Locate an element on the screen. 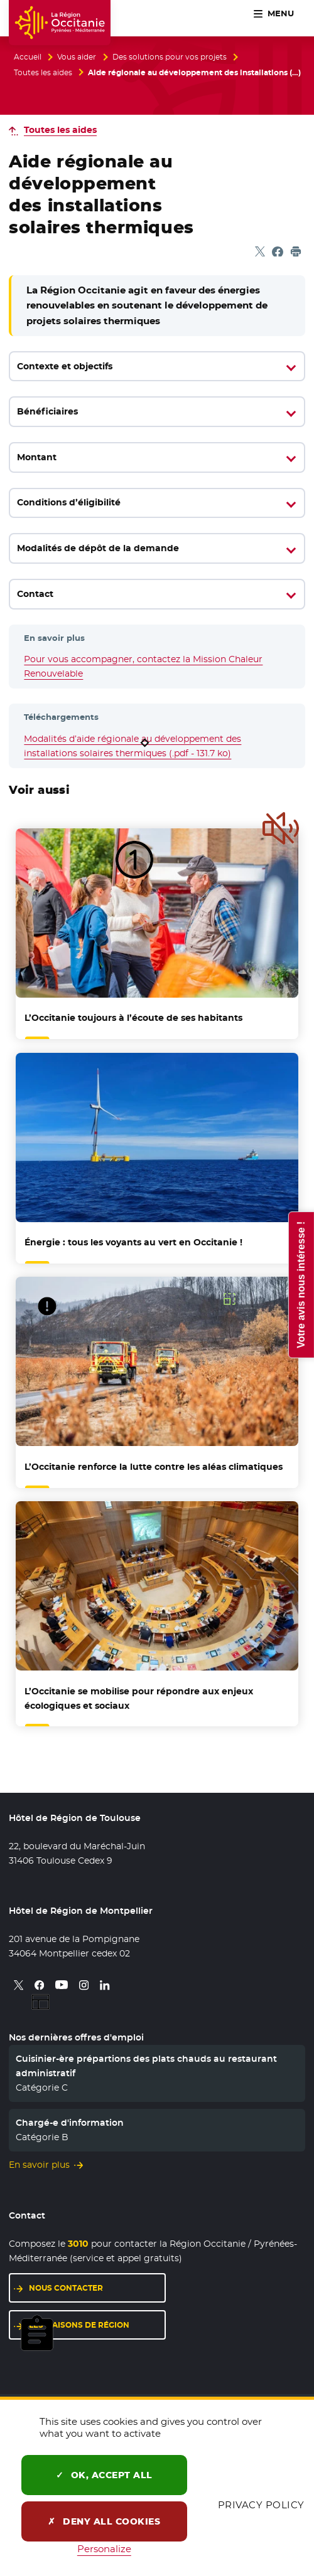 The image size is (314, 2576). unverified log breakpoint in debug mode is located at coordinates (144, 742).